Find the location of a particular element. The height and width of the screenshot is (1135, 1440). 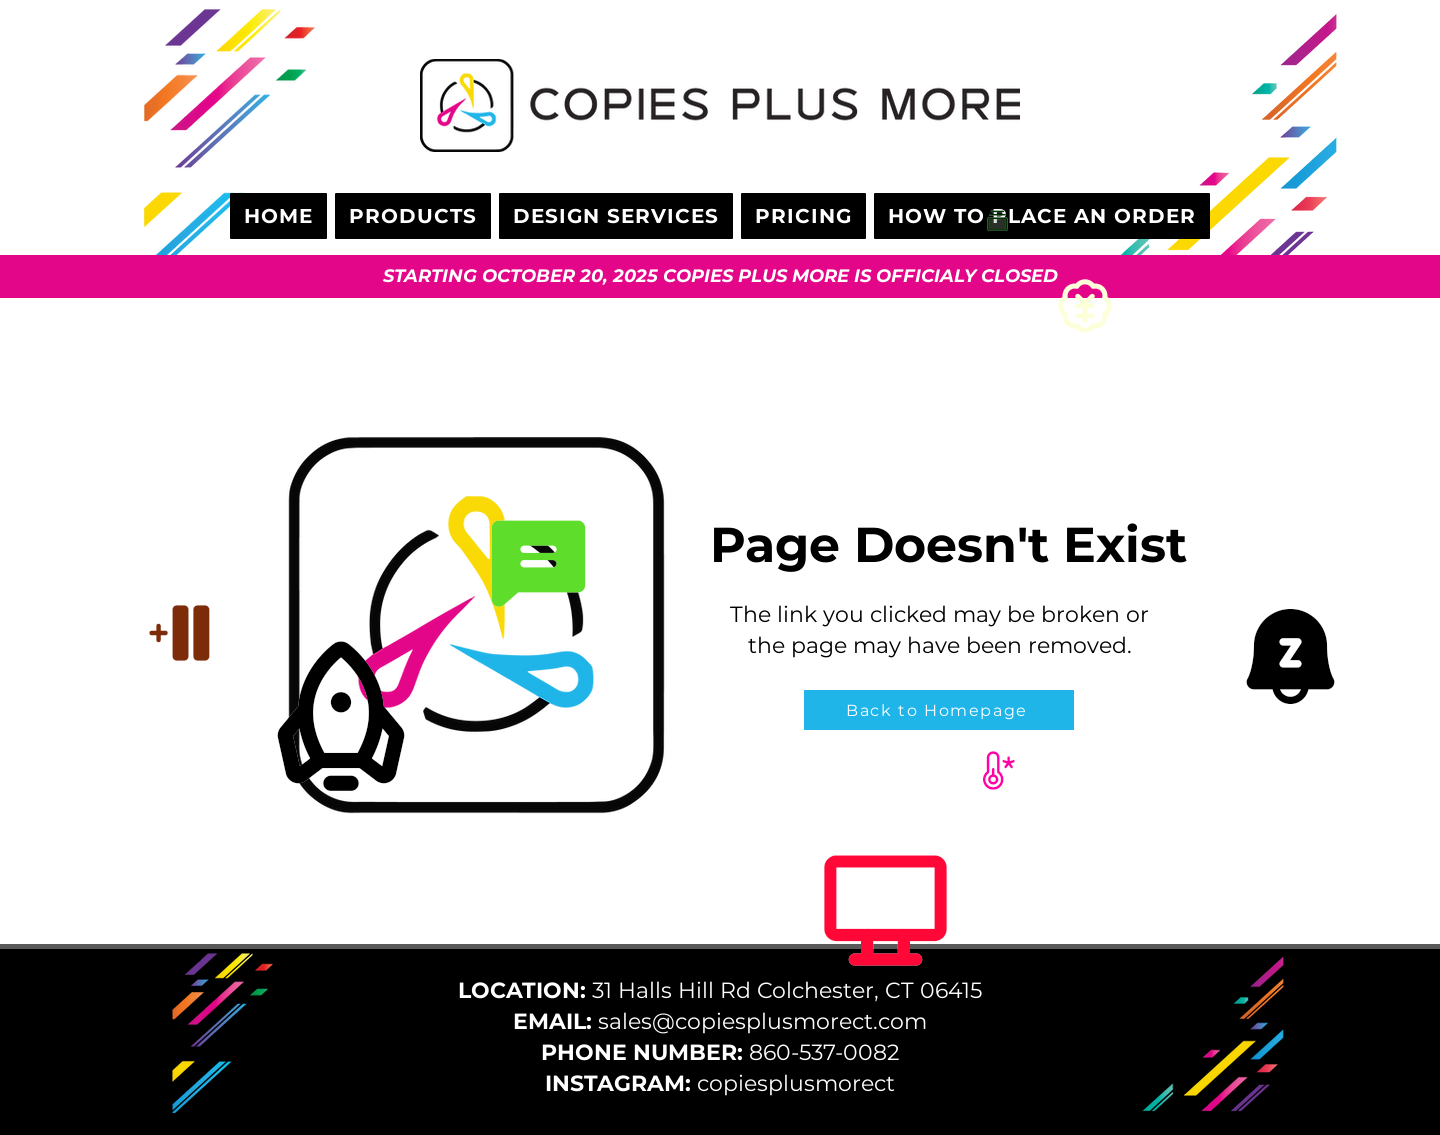

open chat or messaging is located at coordinates (538, 556).